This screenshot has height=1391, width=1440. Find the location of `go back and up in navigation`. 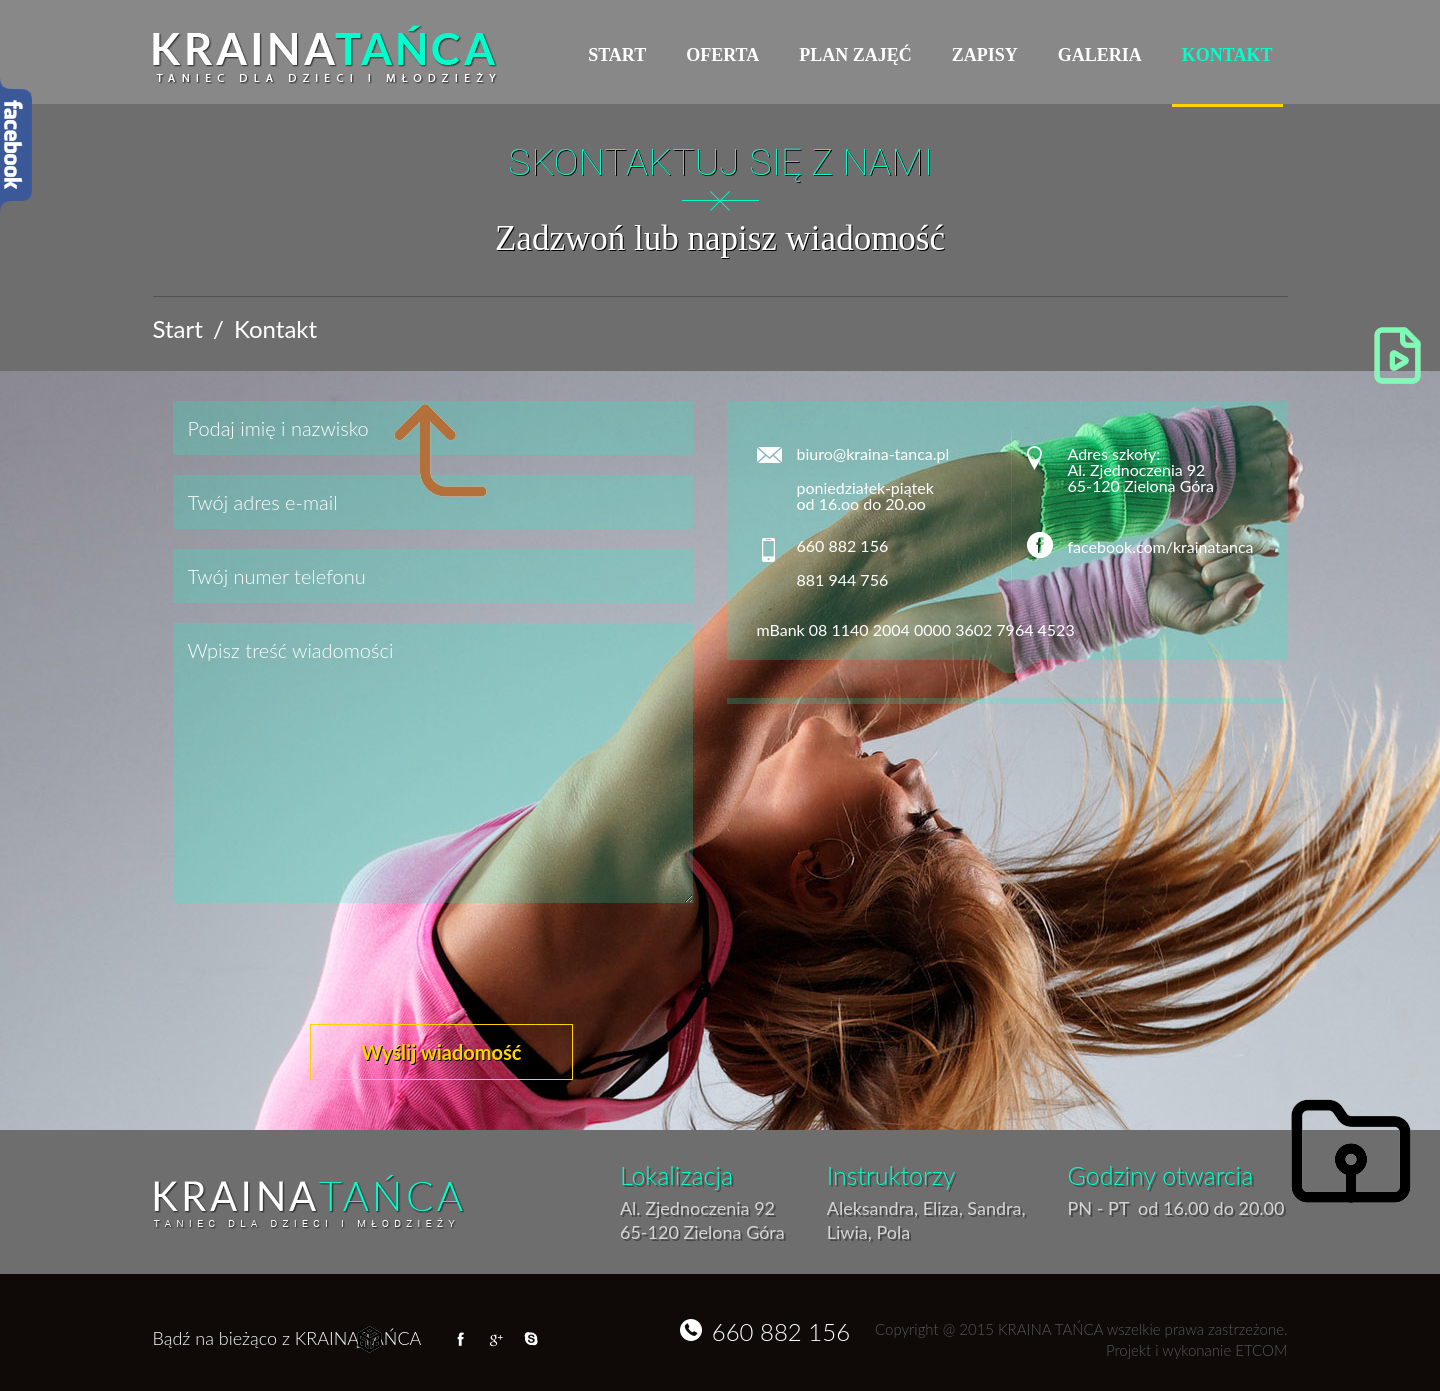

go back and up in navigation is located at coordinates (440, 450).